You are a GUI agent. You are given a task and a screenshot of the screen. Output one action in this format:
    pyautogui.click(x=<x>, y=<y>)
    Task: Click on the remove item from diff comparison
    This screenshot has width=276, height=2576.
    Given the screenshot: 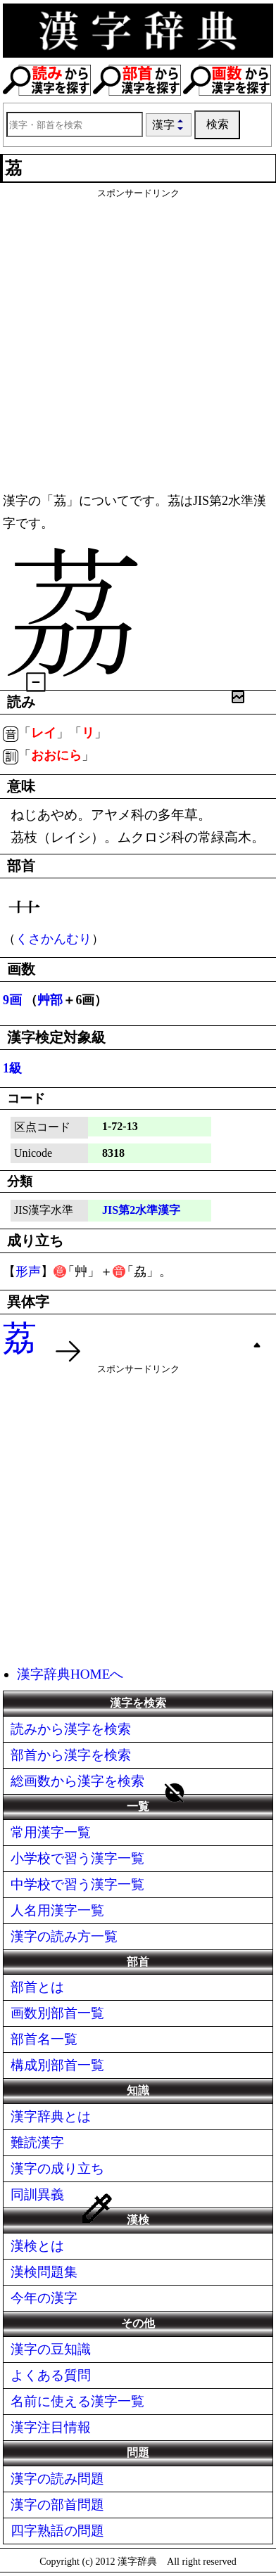 What is the action you would take?
    pyautogui.click(x=37, y=683)
    